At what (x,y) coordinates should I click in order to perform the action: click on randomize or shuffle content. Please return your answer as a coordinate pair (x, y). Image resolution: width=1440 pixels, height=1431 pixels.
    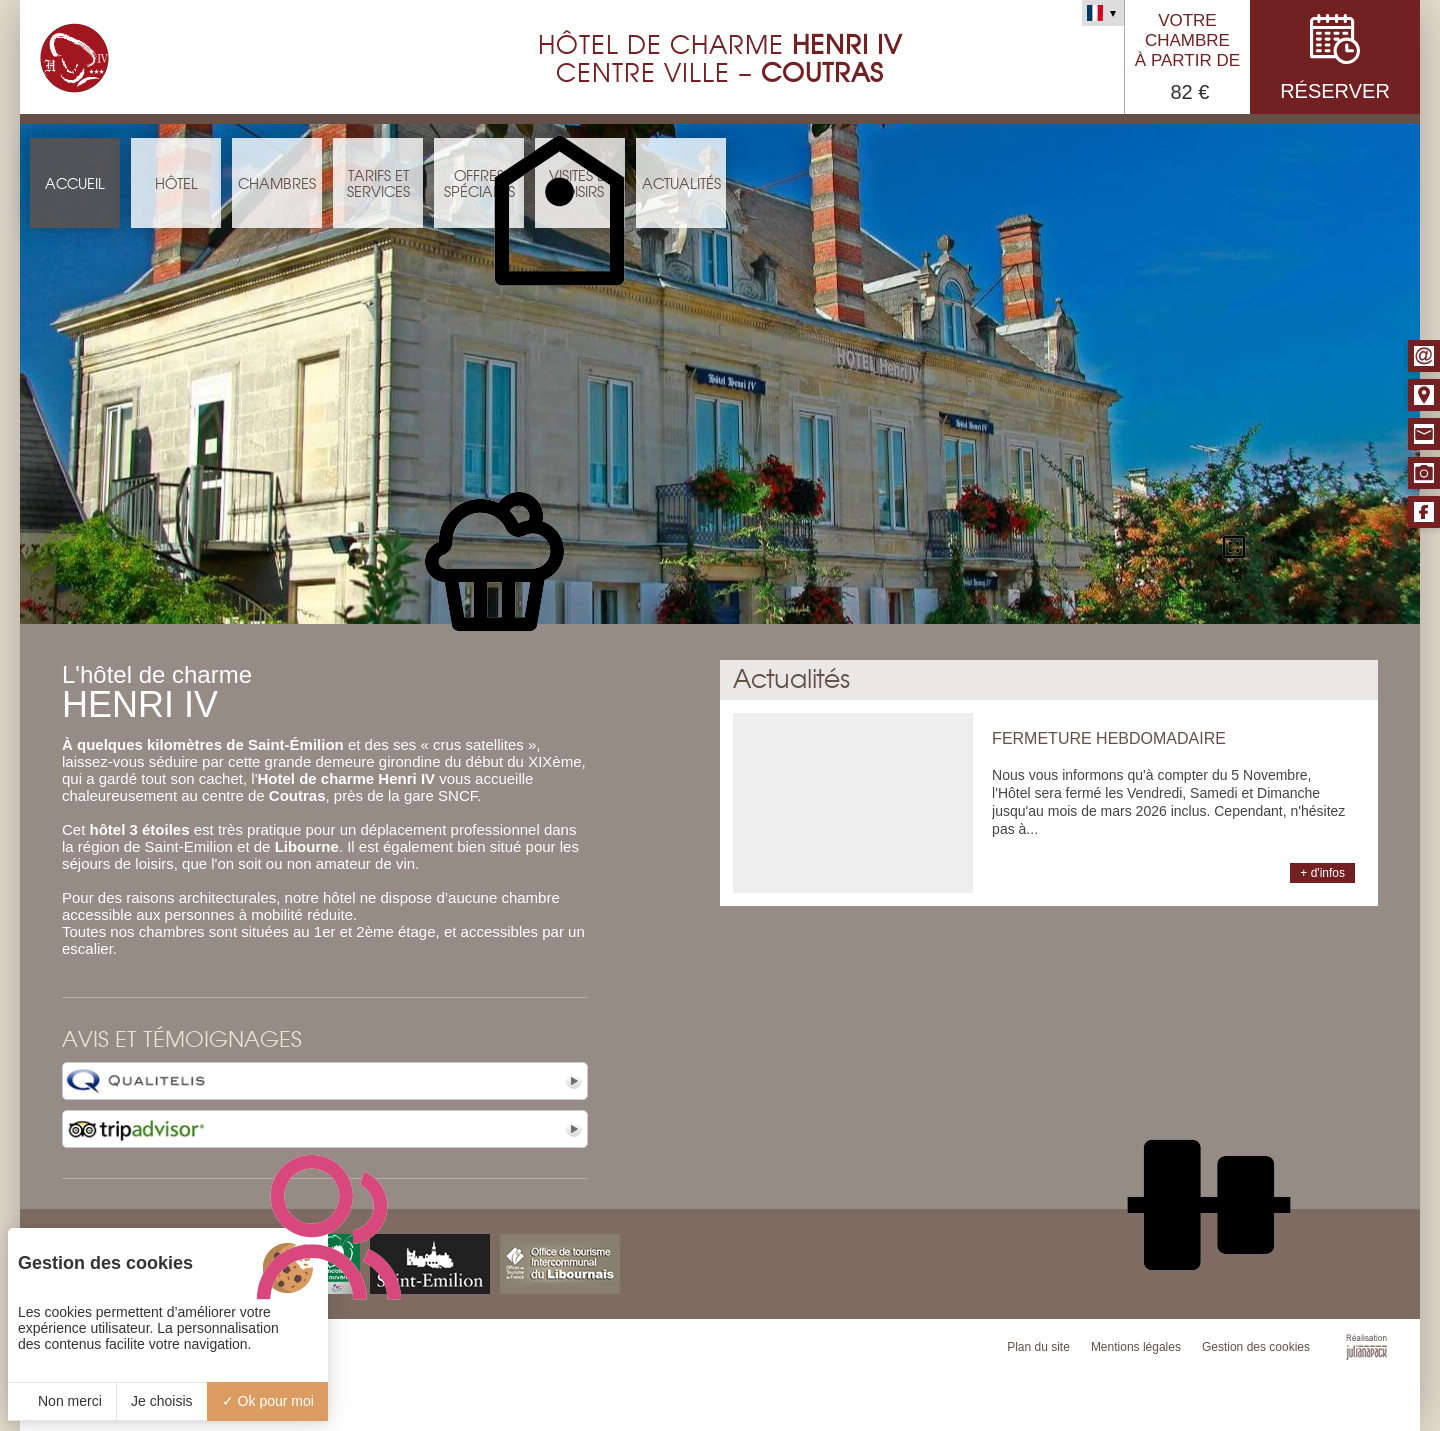
    Looking at the image, I should click on (1234, 547).